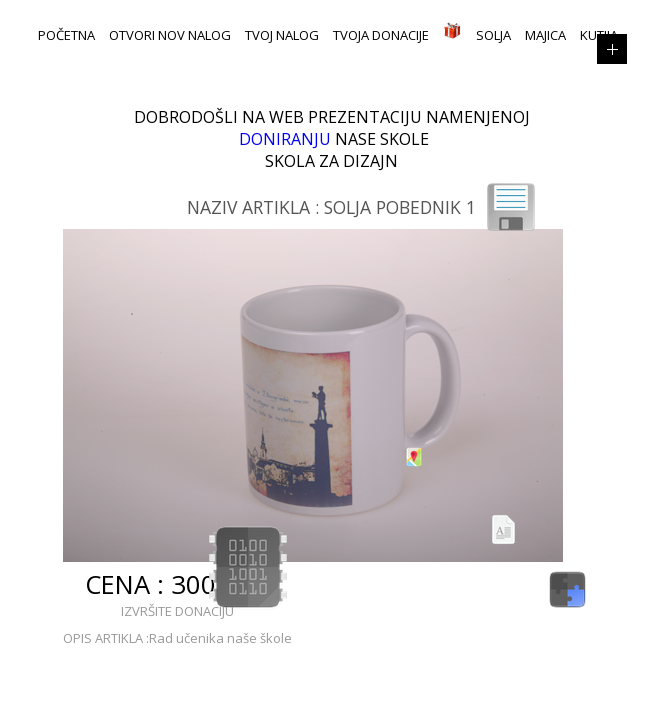  Describe the element at coordinates (248, 567) in the screenshot. I see `firmware file type indicator` at that location.